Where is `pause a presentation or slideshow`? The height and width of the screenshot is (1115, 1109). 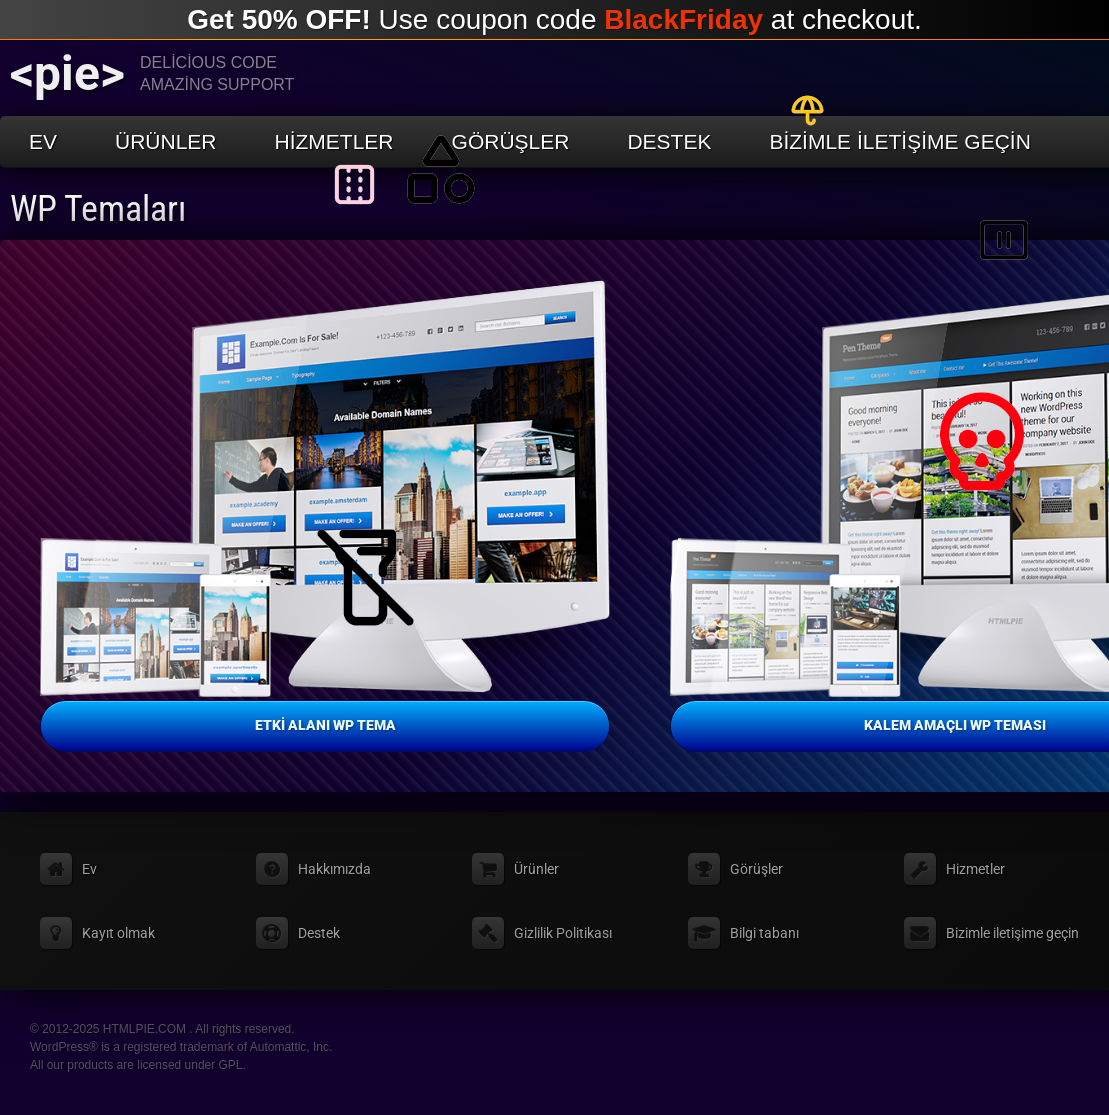 pause a presentation or slideshow is located at coordinates (1004, 240).